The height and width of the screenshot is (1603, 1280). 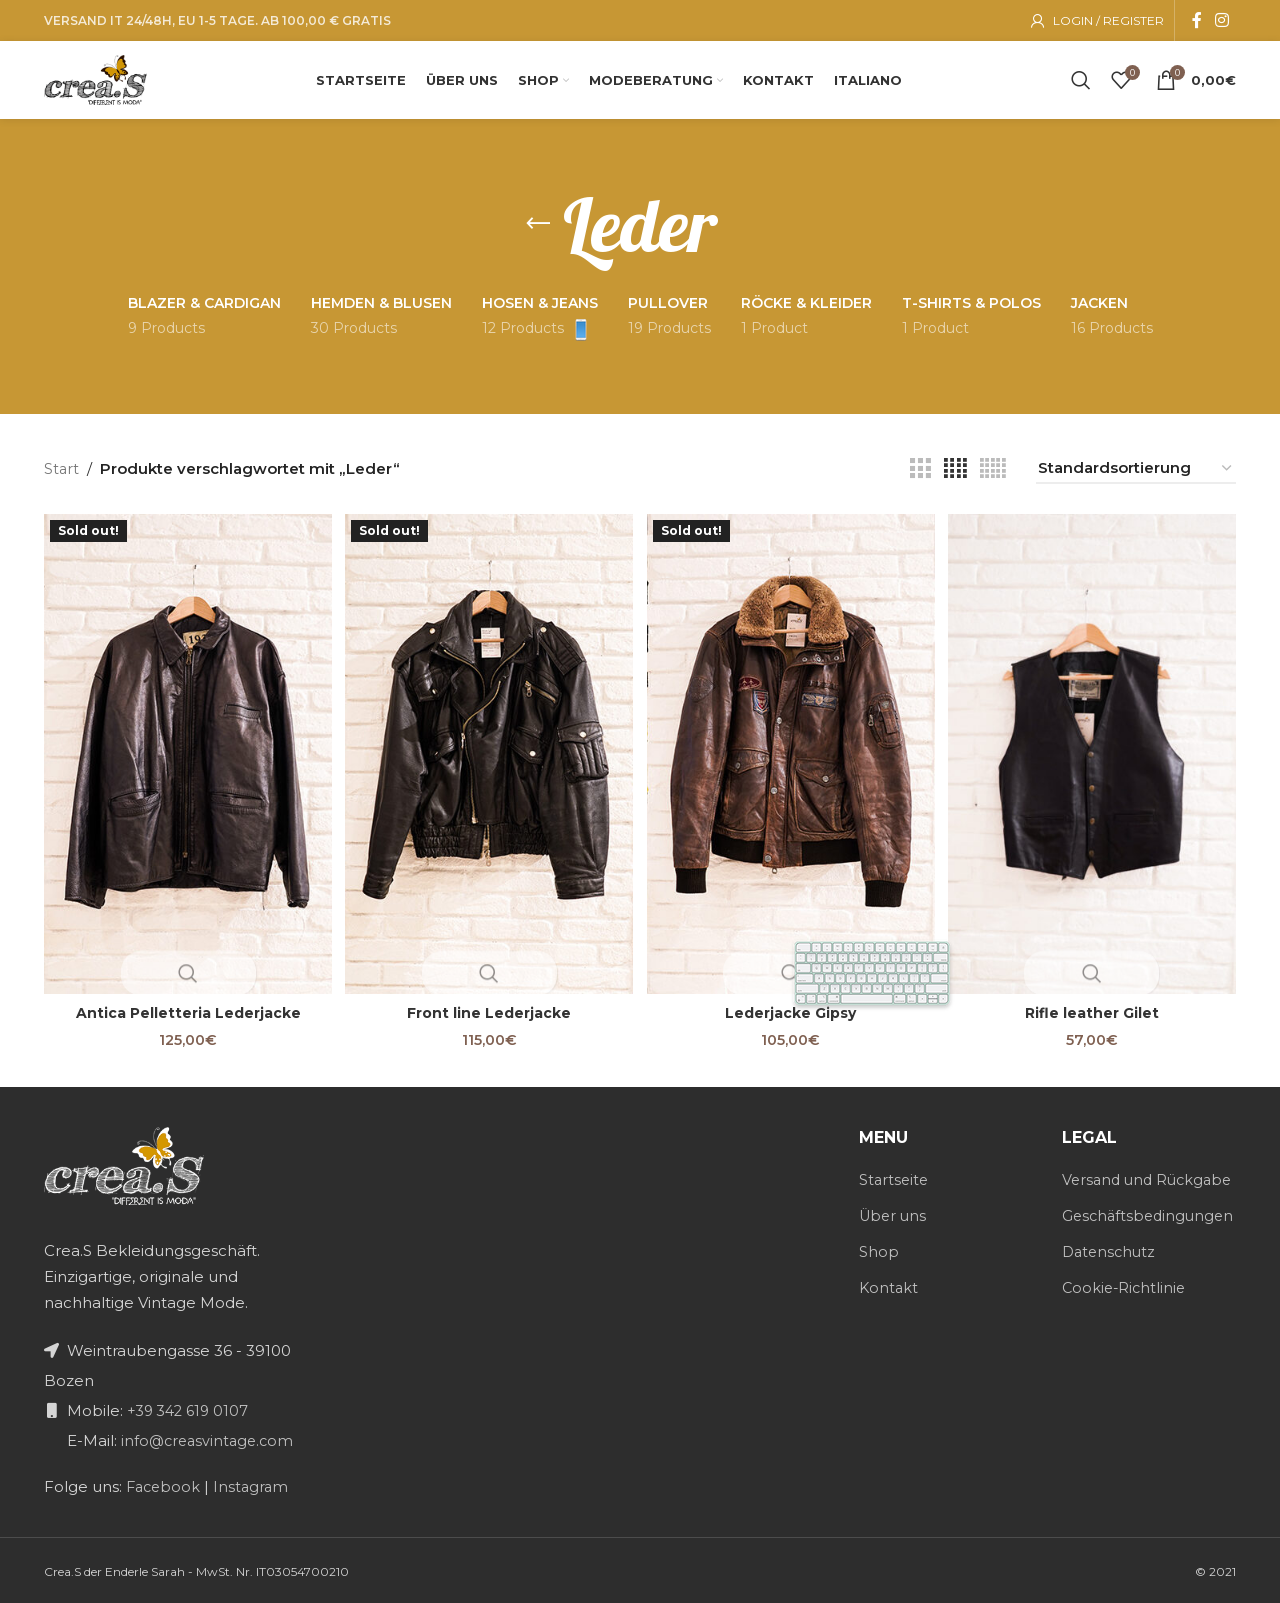 I want to click on indicates a connected iPhone device, so click(x=581, y=330).